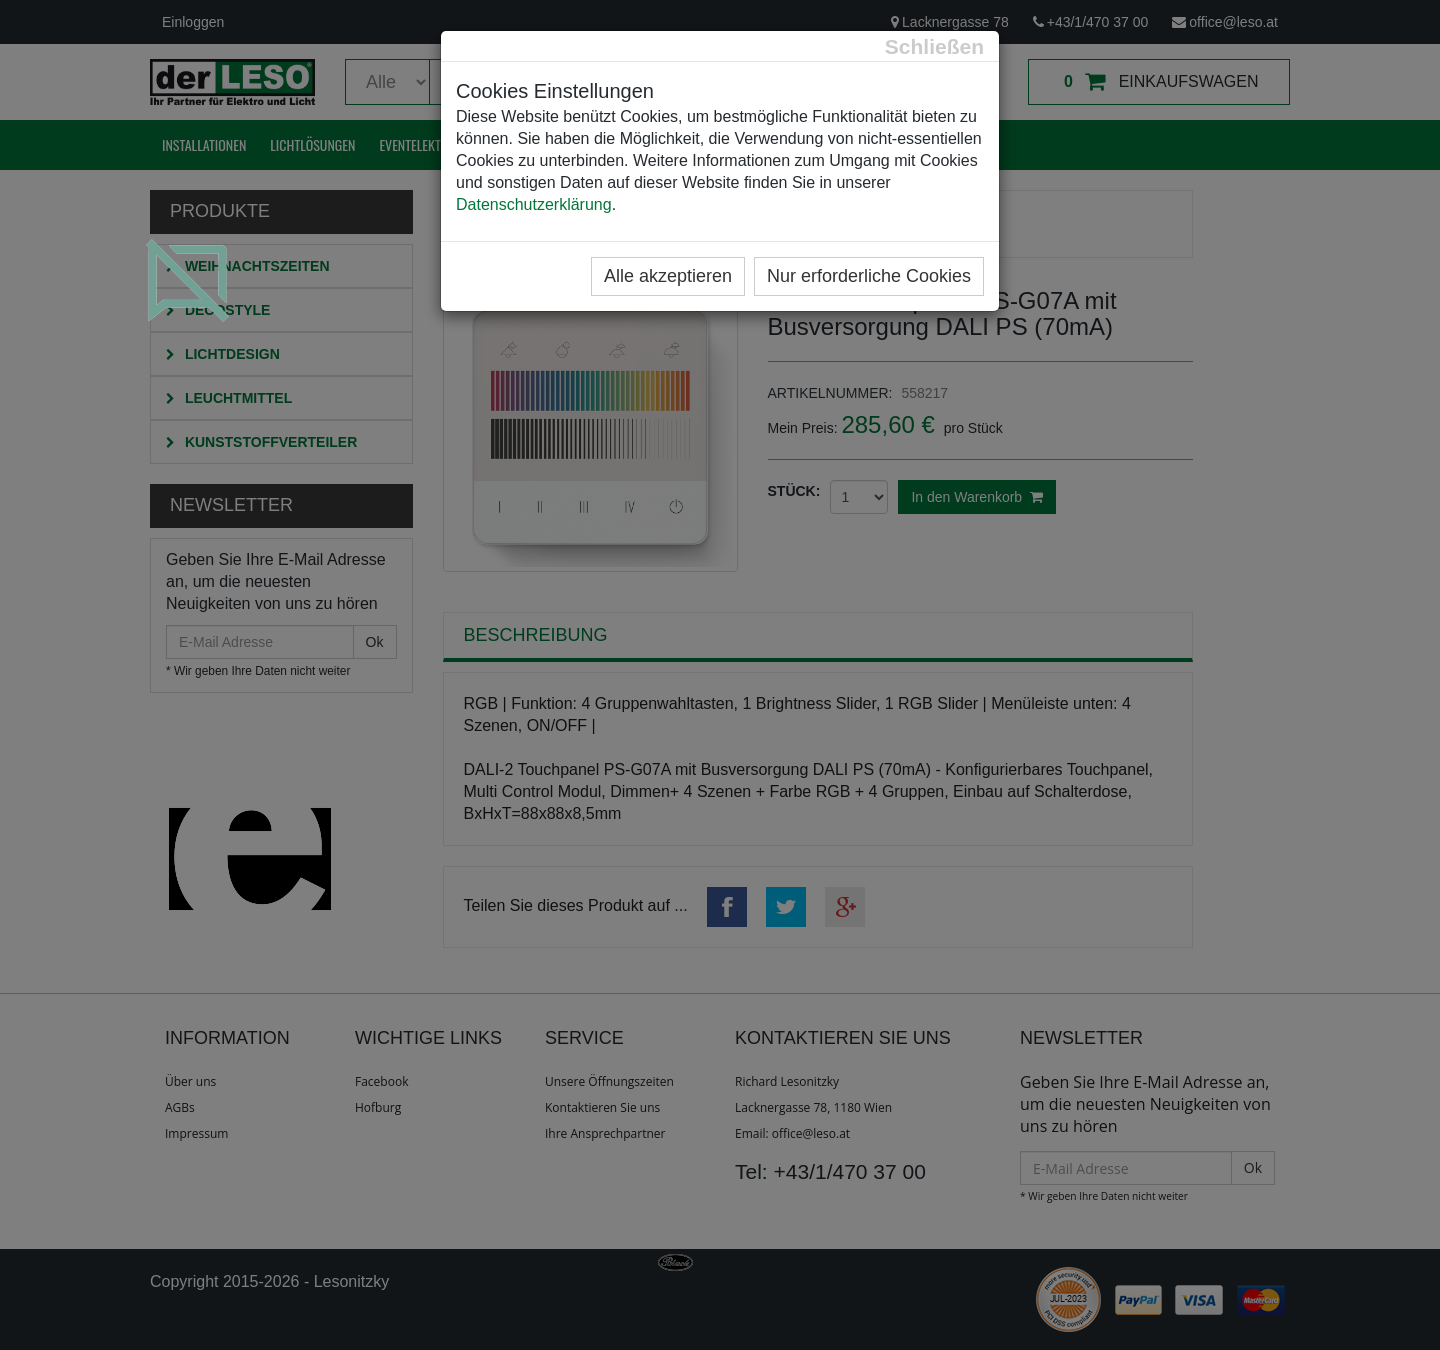 This screenshot has height=1350, width=1440. I want to click on disable chat or messaging, so click(187, 280).